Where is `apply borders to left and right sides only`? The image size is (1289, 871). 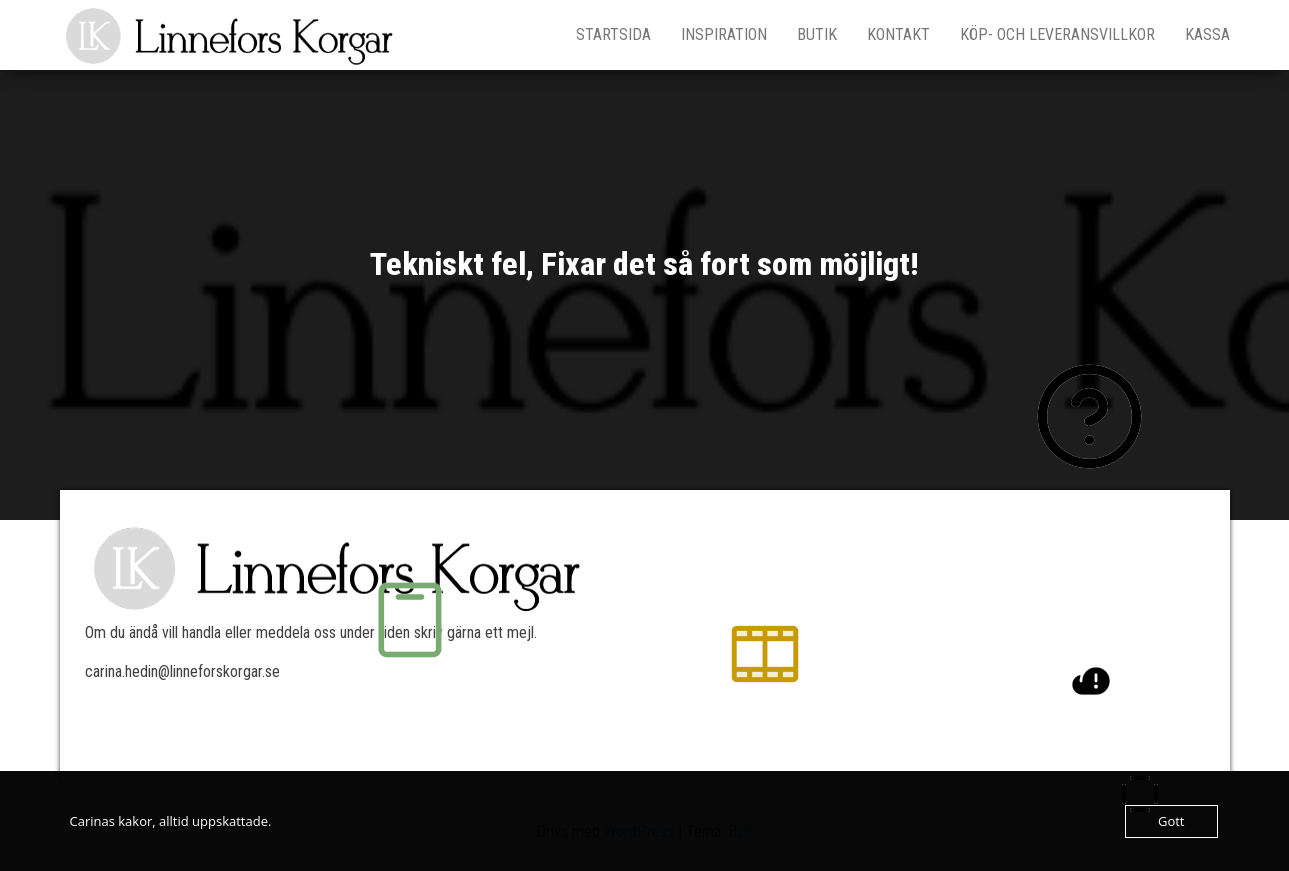
apply borders to left and right sides only is located at coordinates (1140, 794).